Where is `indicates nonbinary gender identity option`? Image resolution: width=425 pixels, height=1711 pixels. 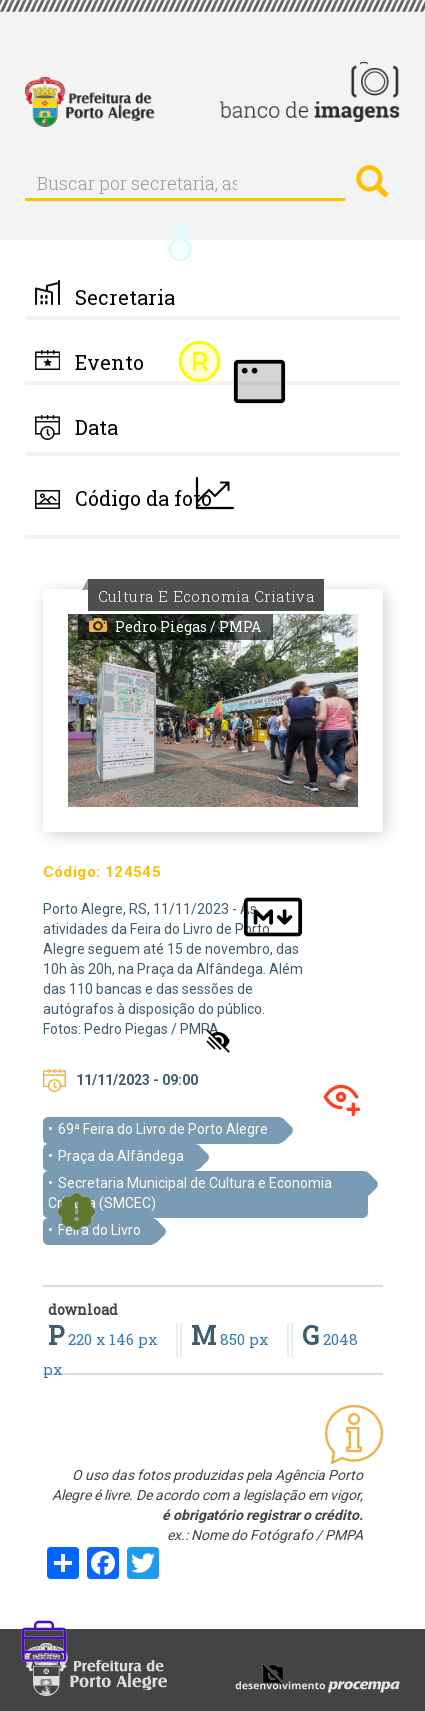 indicates nonbinary gender identity option is located at coordinates (180, 243).